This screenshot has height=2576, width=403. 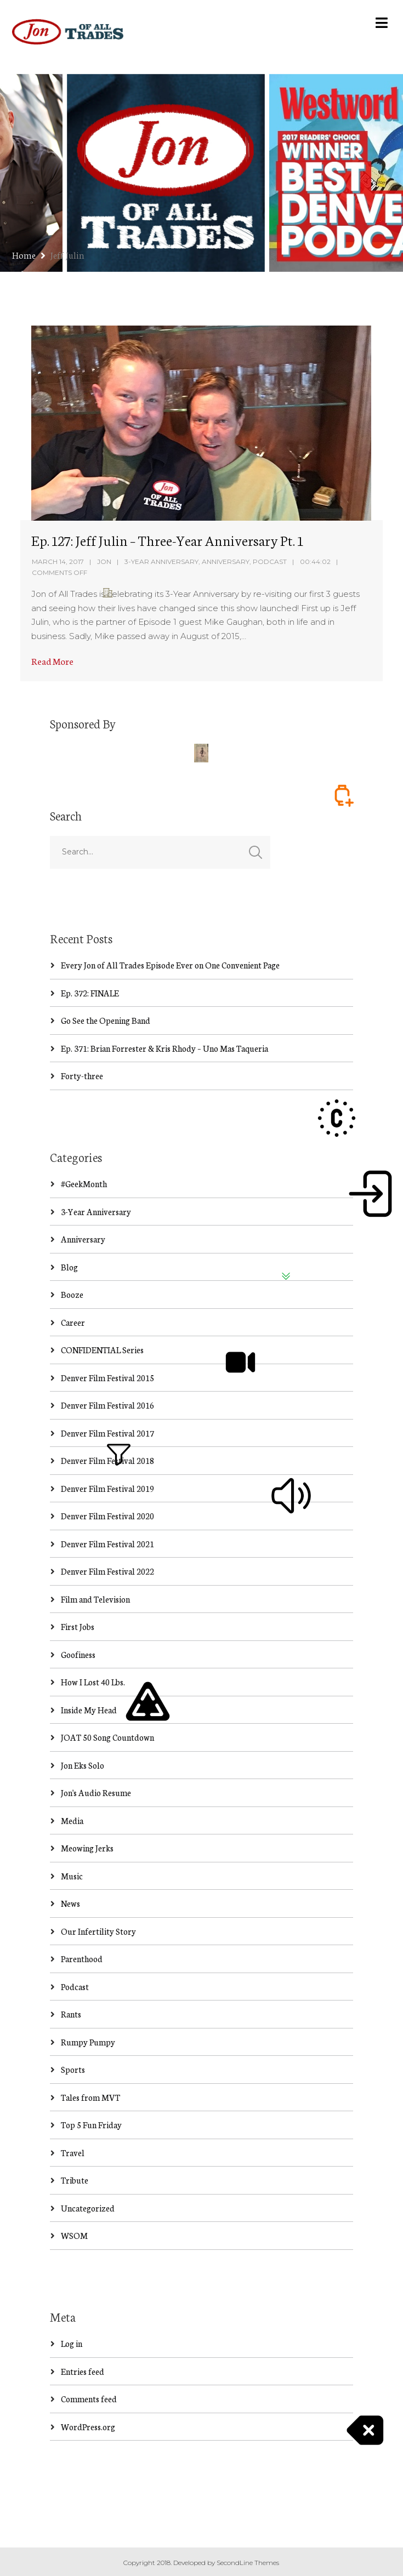 I want to click on filter or sort content, so click(x=118, y=1454).